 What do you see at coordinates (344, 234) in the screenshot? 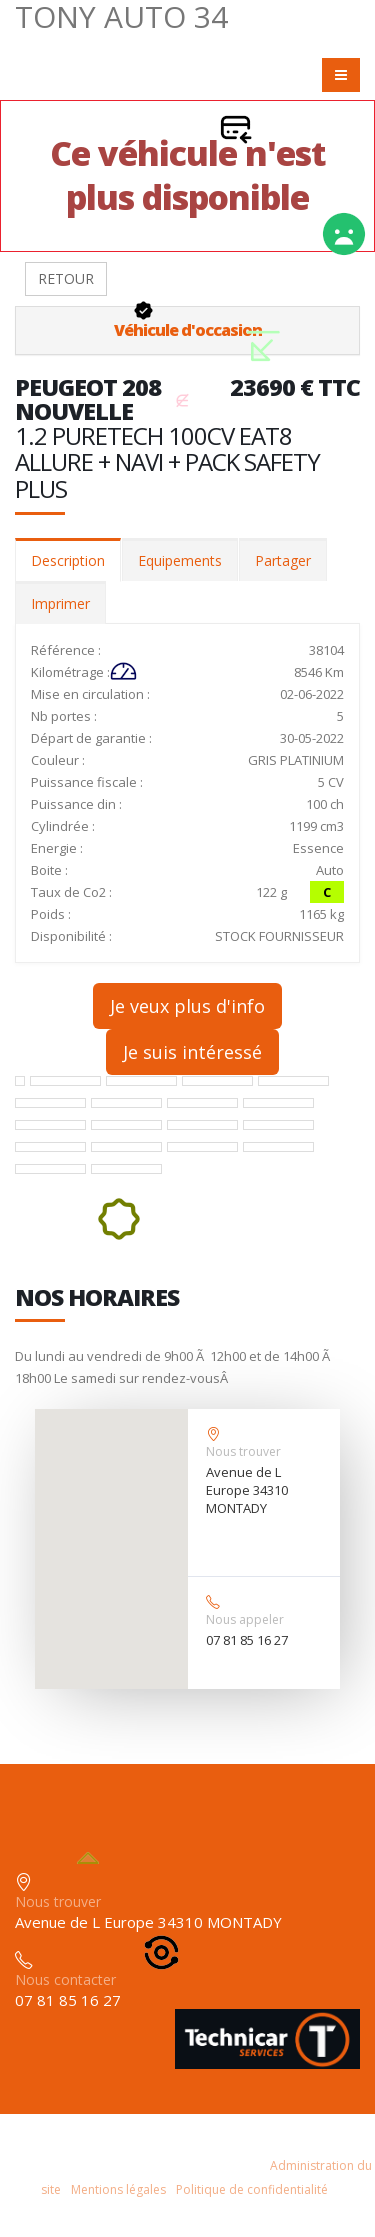
I see `rate experience as negative or unsatisfied` at bounding box center [344, 234].